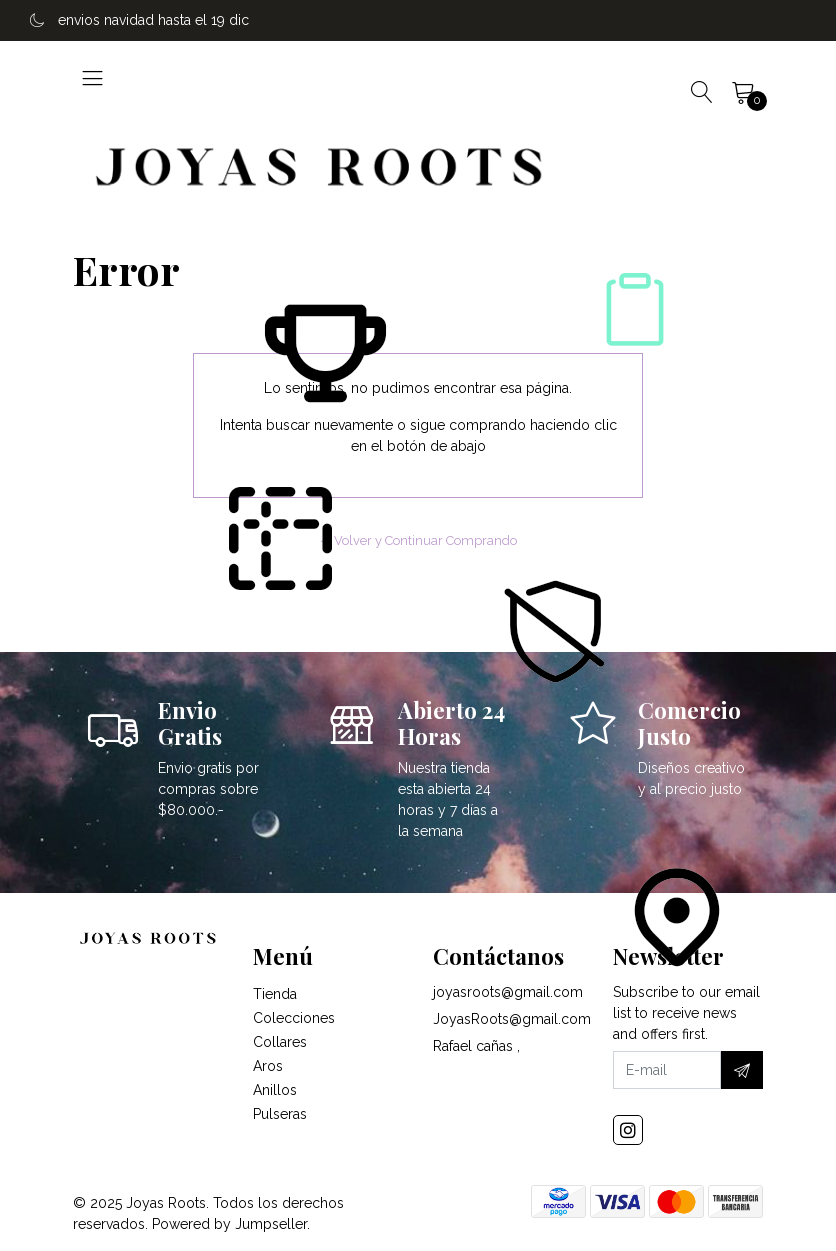 This screenshot has height=1251, width=836. Describe the element at coordinates (280, 538) in the screenshot. I see `create a new project from template` at that location.